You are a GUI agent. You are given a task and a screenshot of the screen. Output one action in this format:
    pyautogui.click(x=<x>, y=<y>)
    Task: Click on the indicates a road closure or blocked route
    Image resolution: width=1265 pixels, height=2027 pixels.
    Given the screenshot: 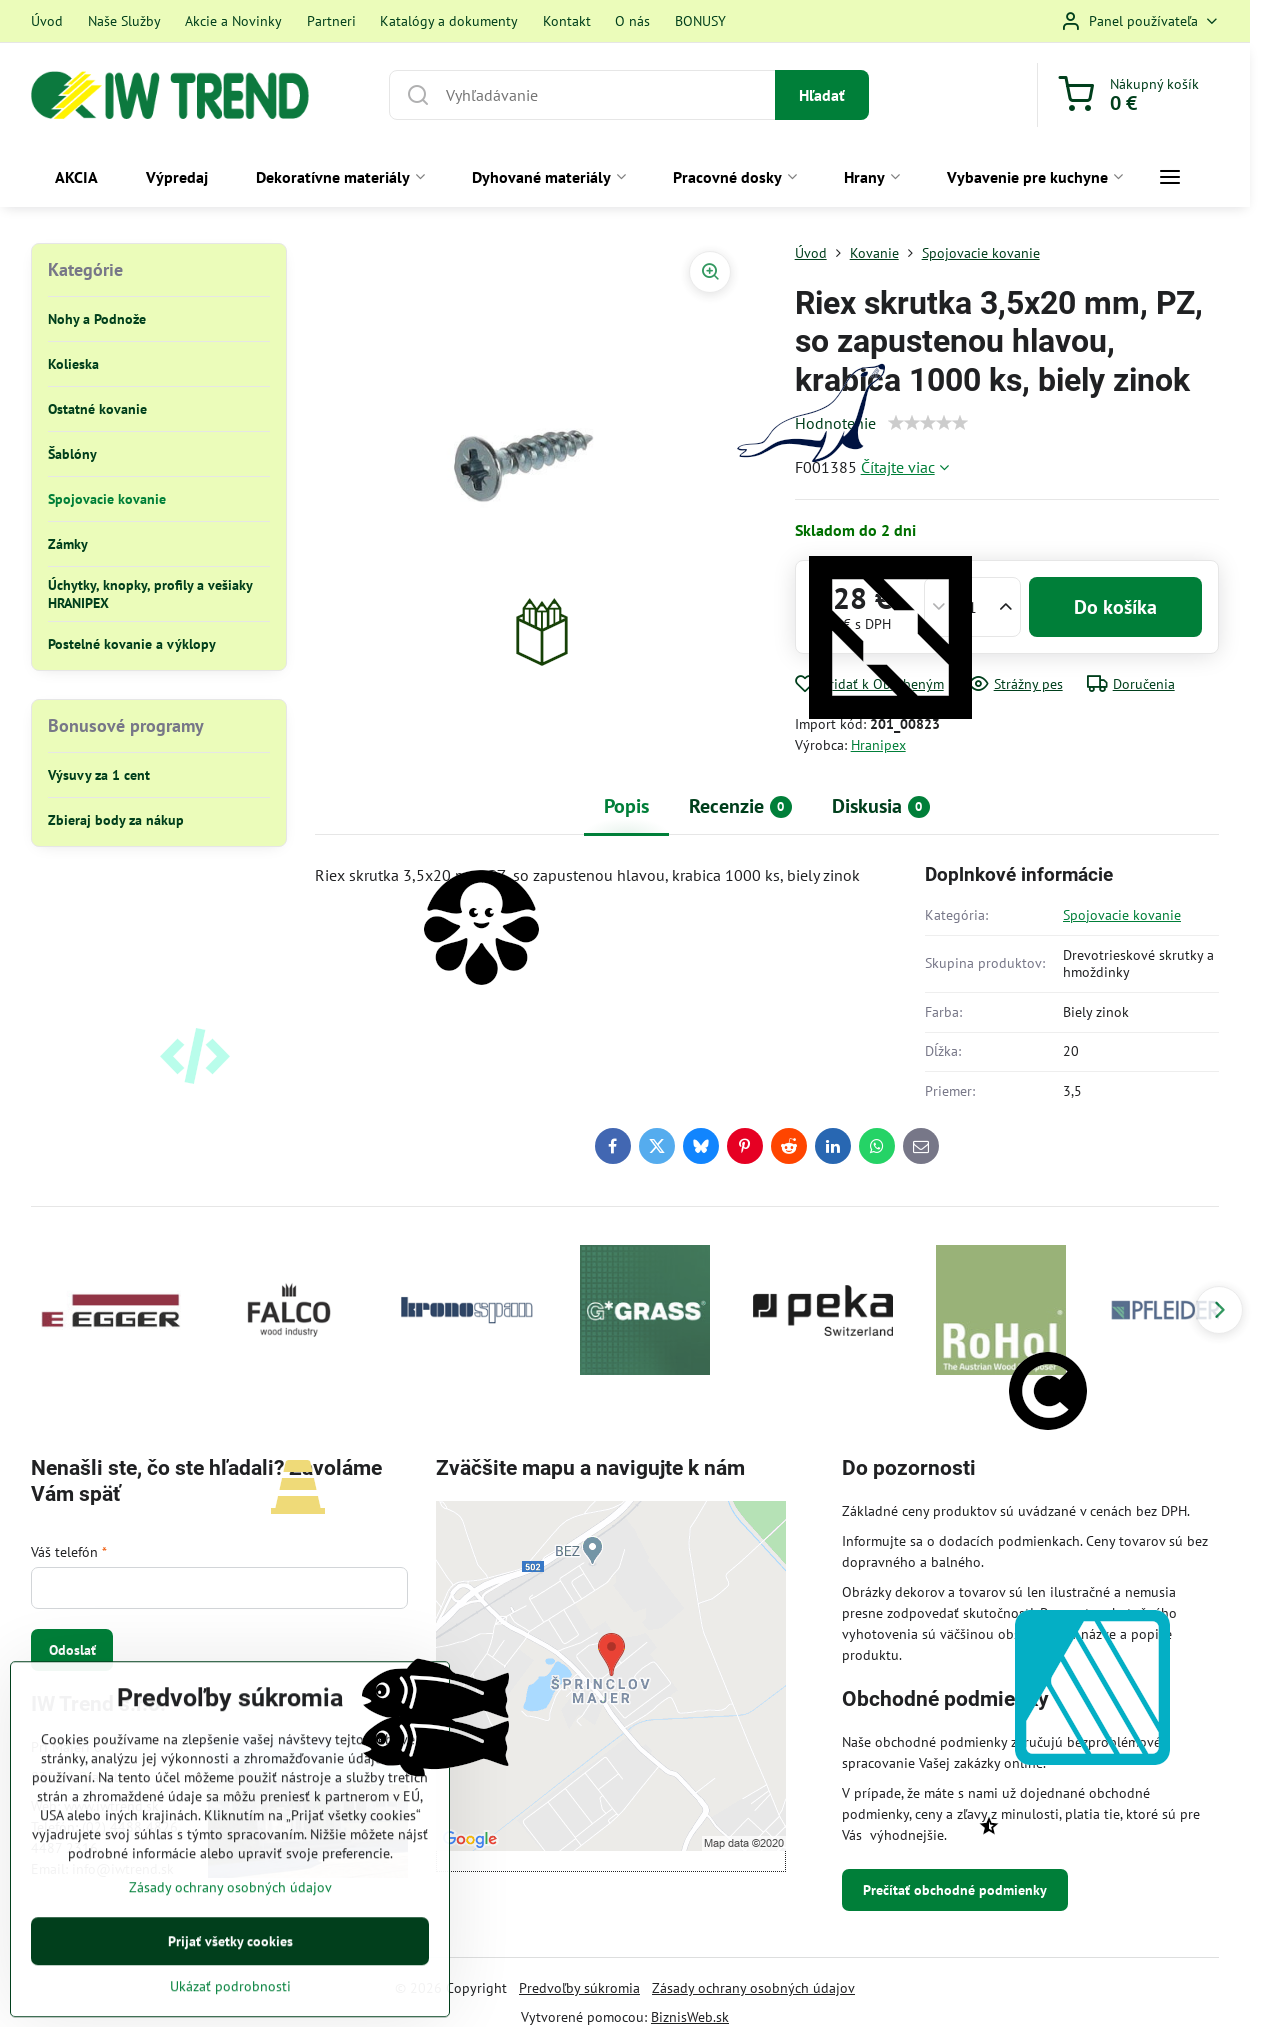 What is the action you would take?
    pyautogui.click(x=298, y=1487)
    